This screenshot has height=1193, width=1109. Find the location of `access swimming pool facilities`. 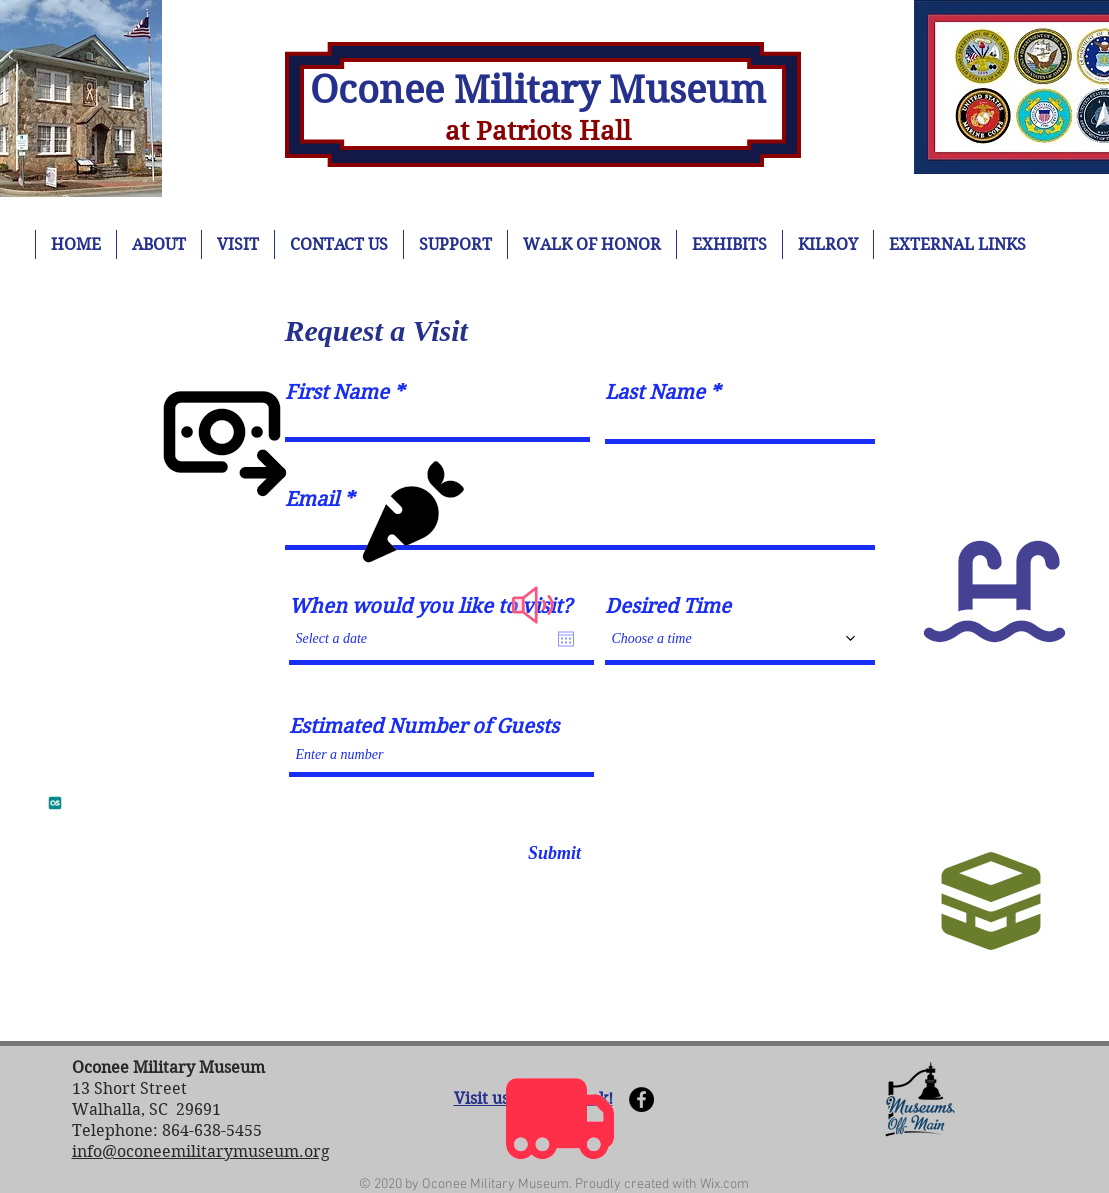

access swimming pool facilities is located at coordinates (994, 591).